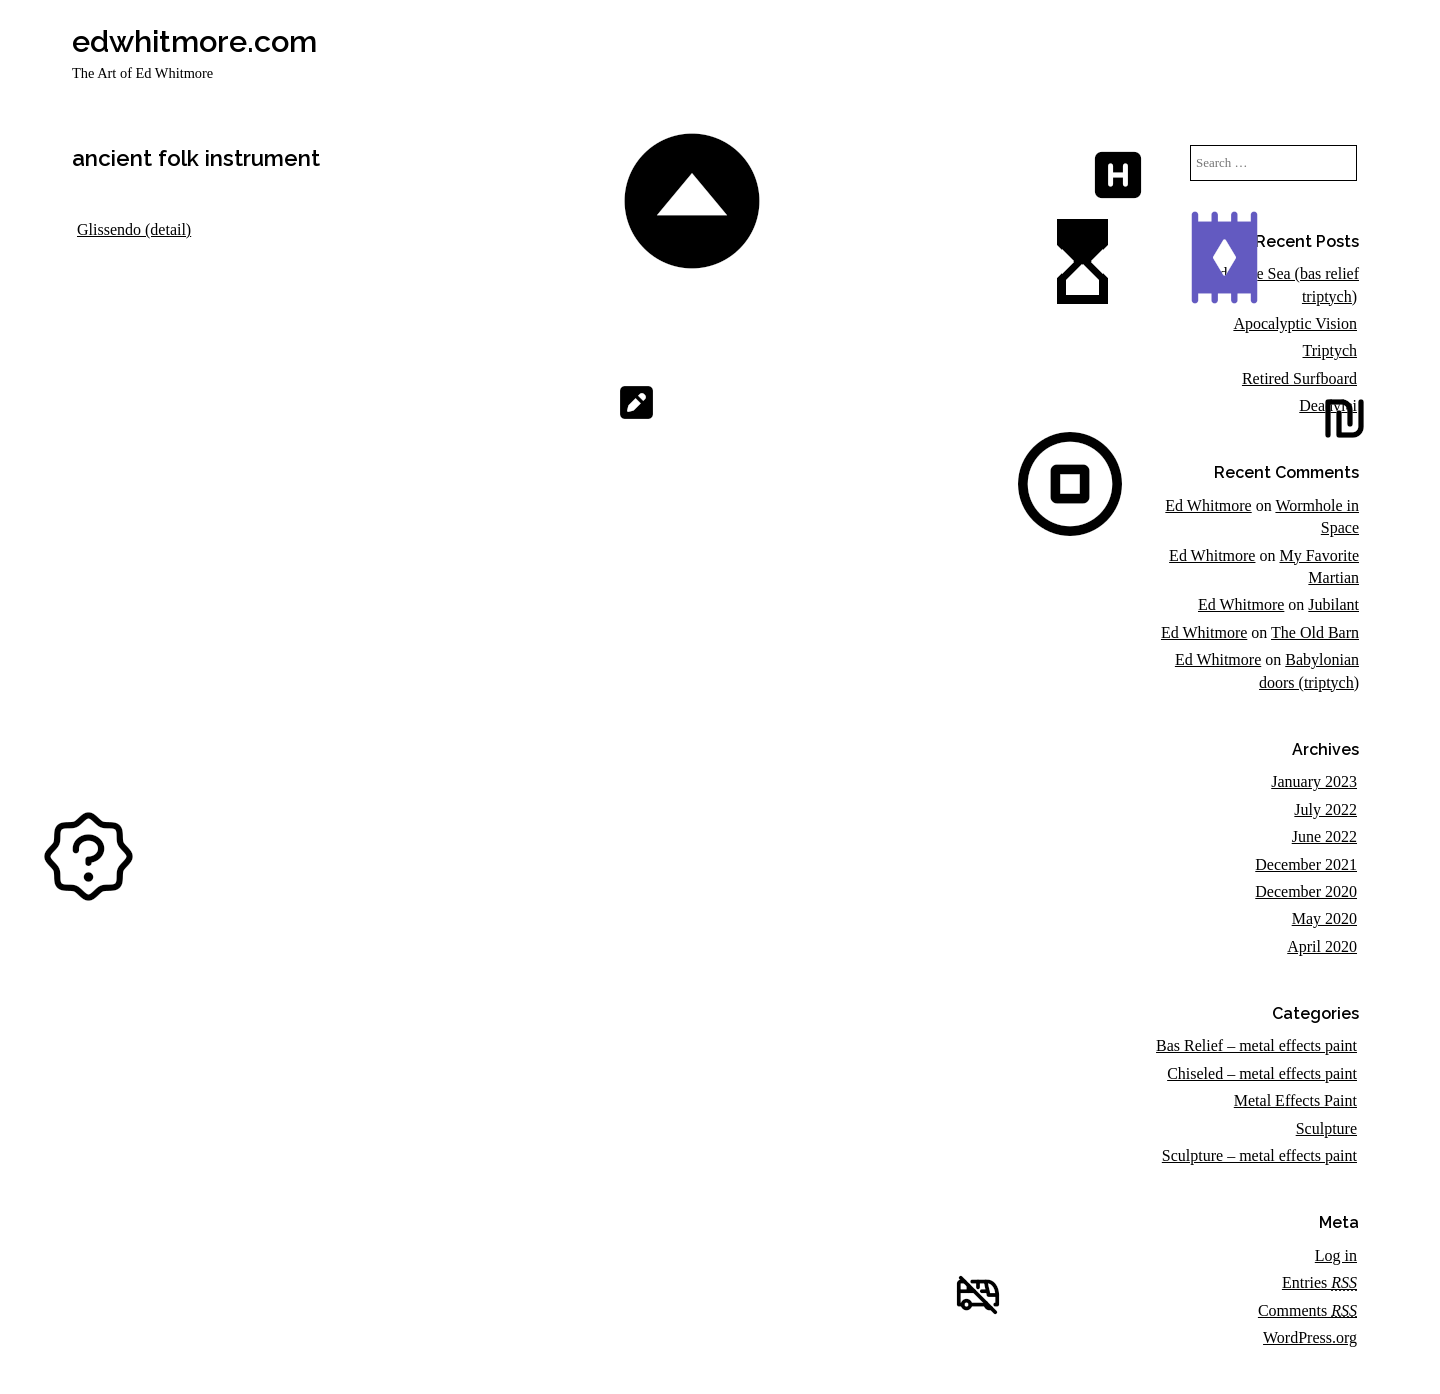 The width and height of the screenshot is (1440, 1394). I want to click on access help or FAQ section, so click(88, 856).